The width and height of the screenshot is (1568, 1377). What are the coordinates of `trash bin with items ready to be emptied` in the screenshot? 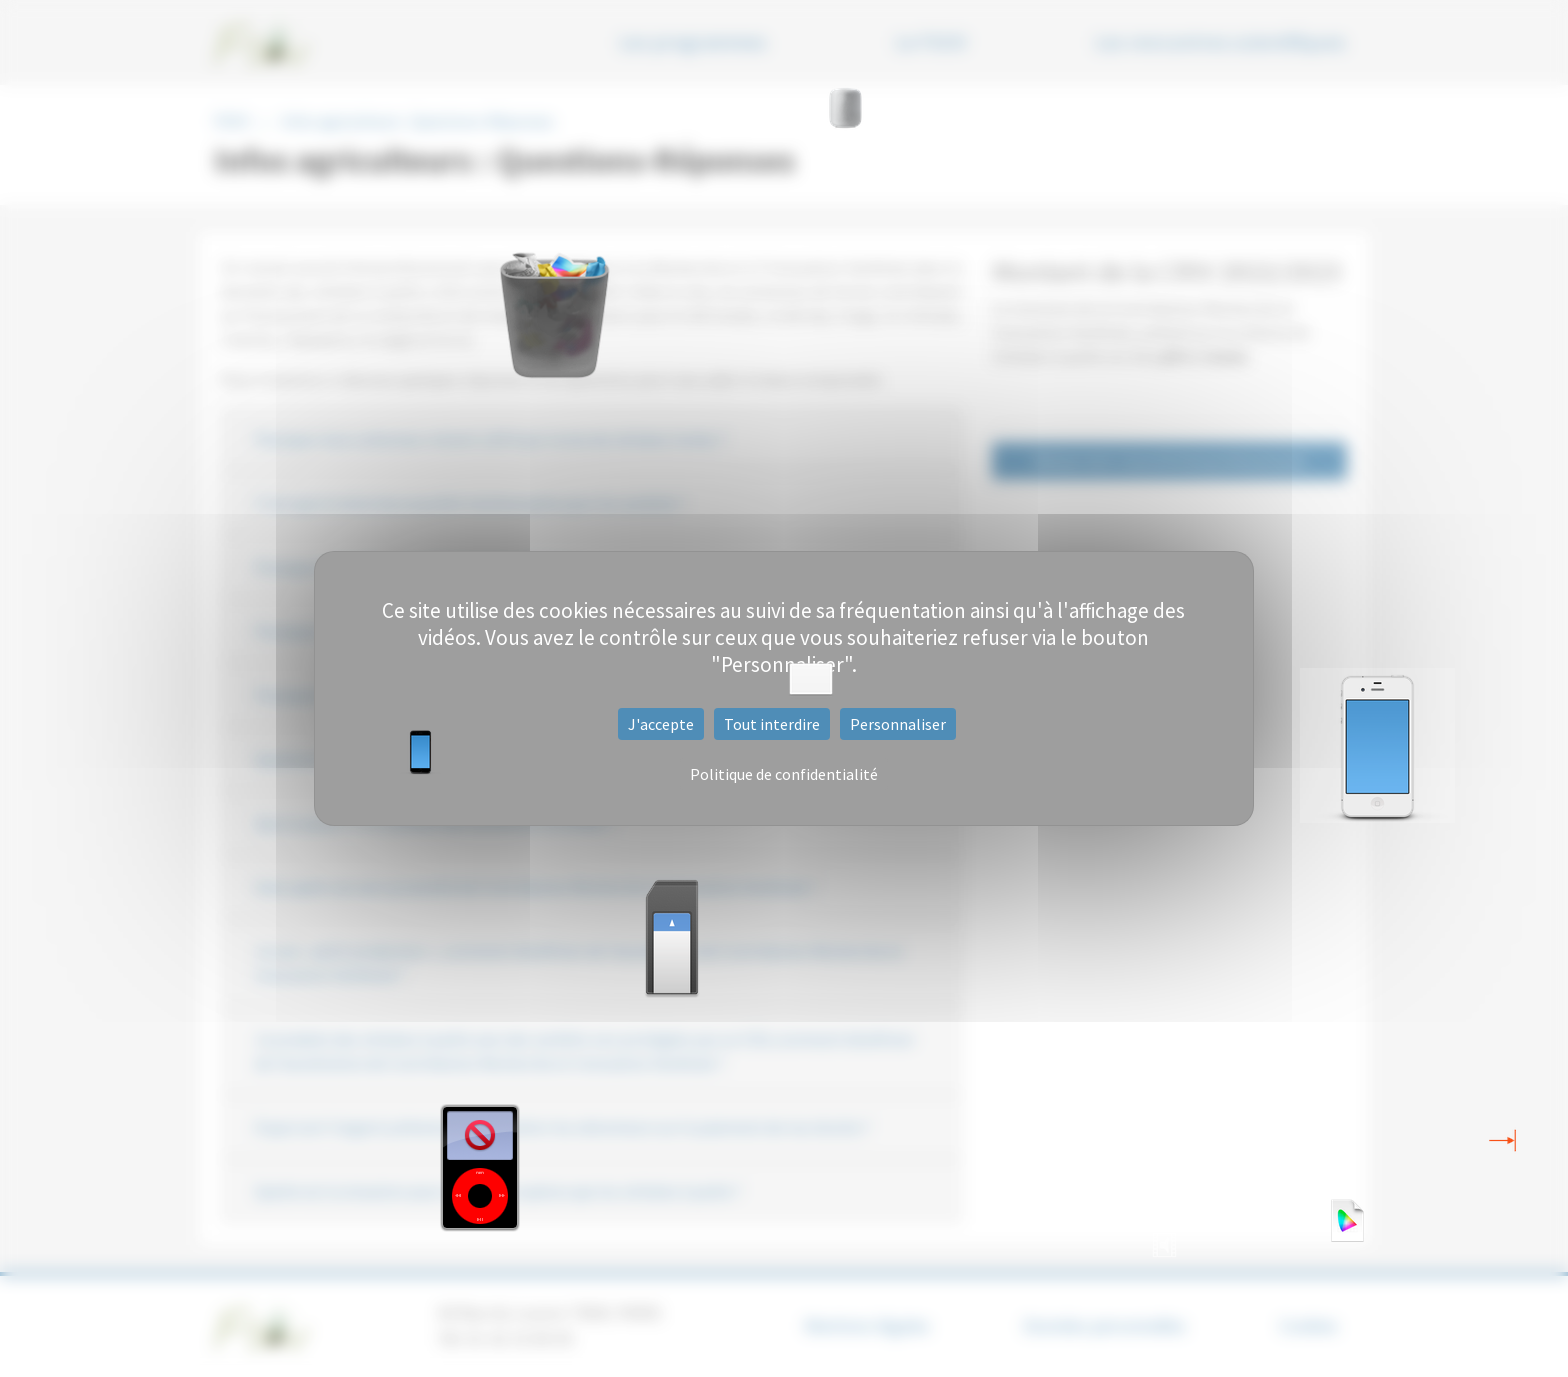 It's located at (554, 316).